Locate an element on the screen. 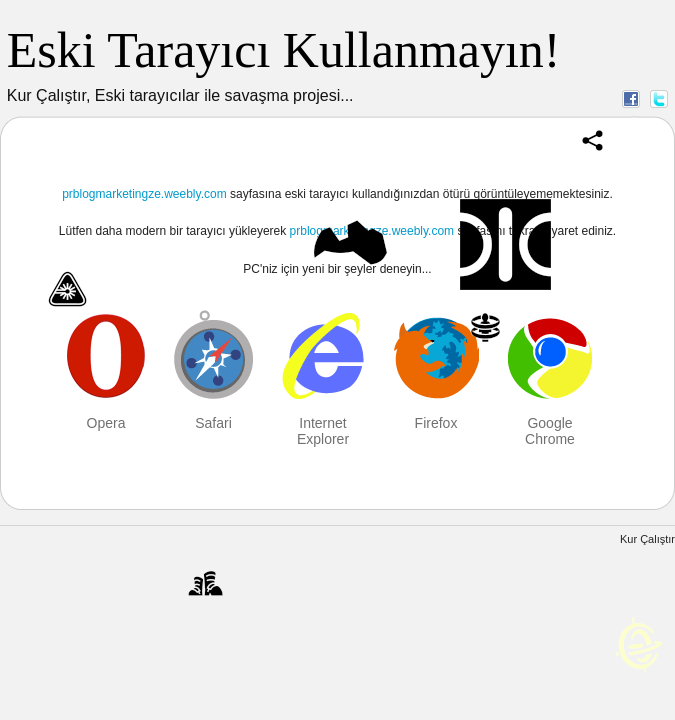  abstract game logo or brand icon is located at coordinates (505, 244).